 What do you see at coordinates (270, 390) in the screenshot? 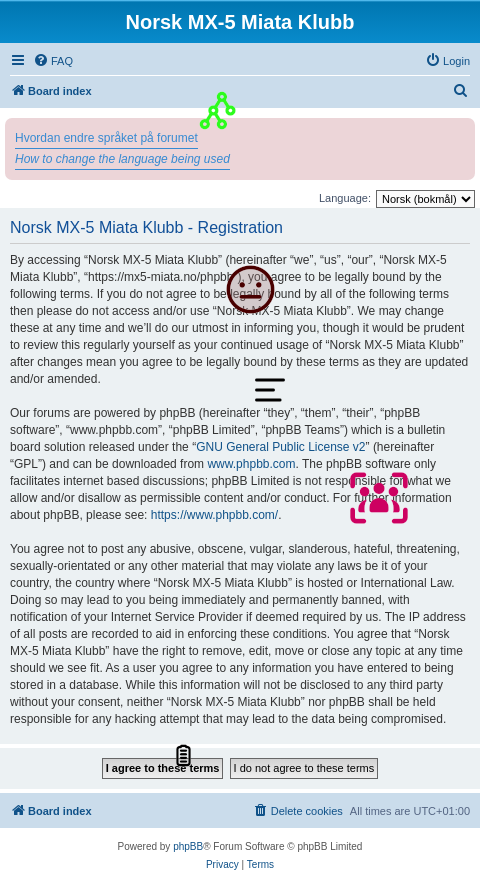
I see `align text to the left` at bounding box center [270, 390].